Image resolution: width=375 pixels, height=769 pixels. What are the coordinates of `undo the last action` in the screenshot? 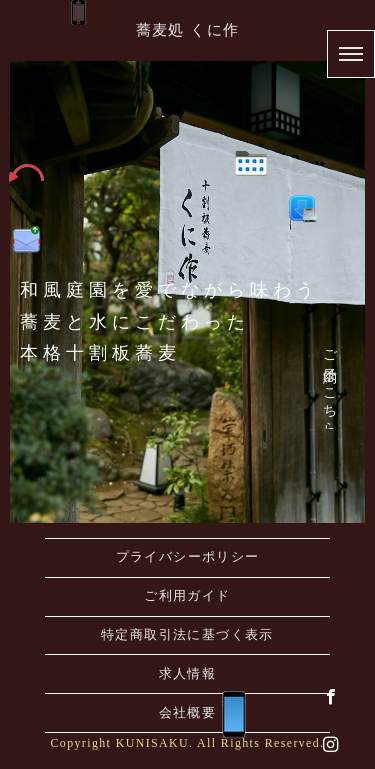 It's located at (27, 172).